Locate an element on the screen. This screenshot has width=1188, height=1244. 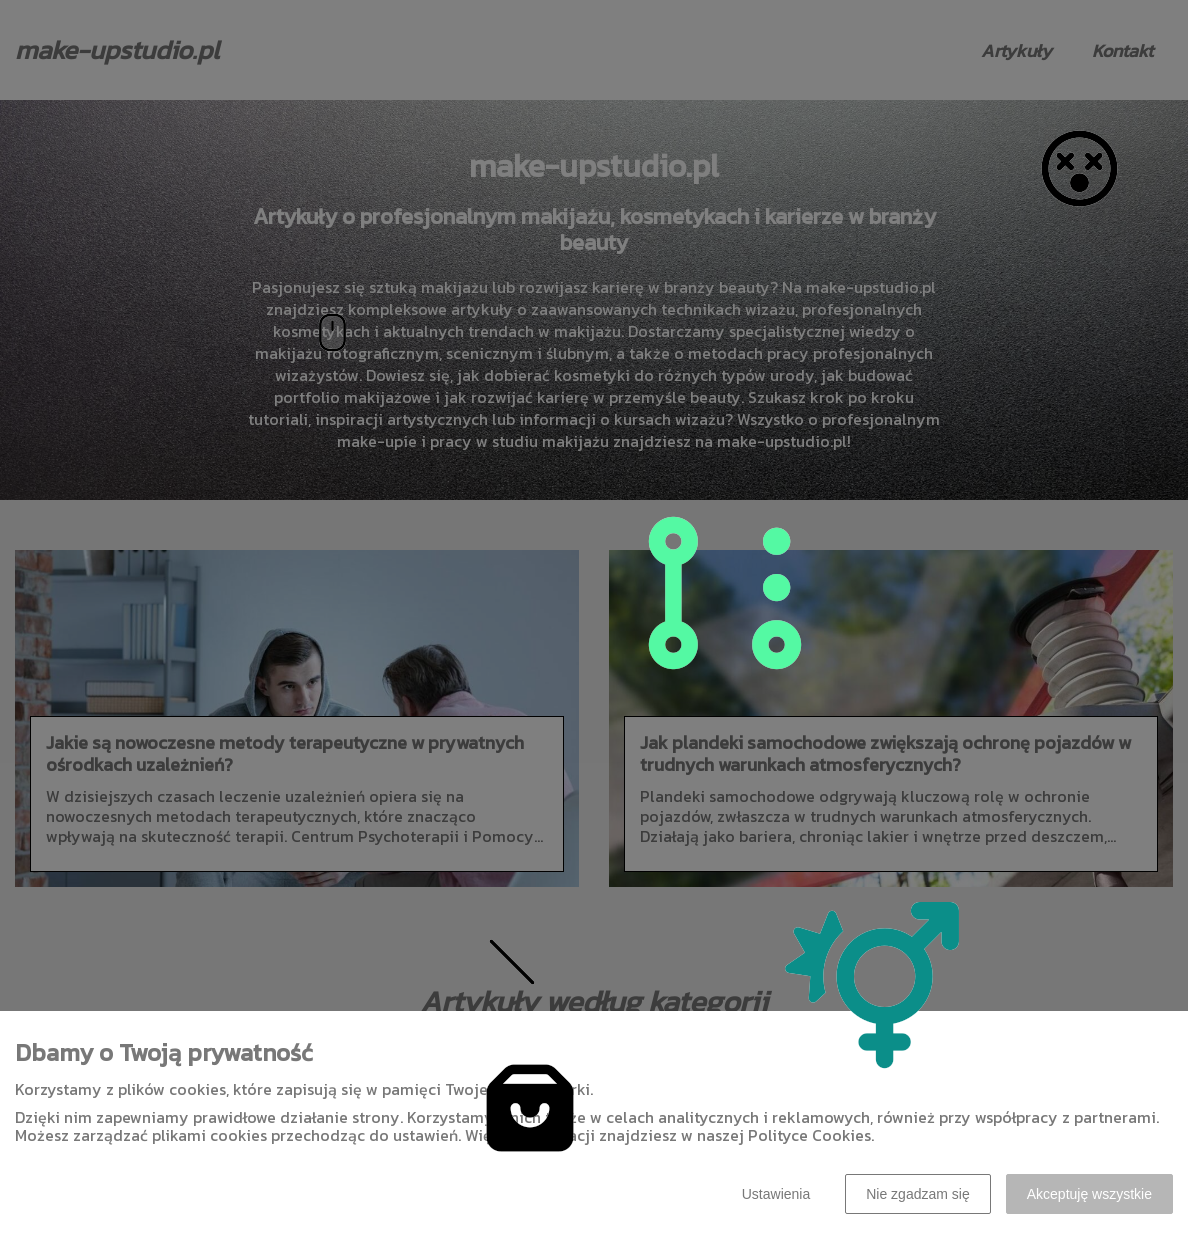
indicates an error or system crash is located at coordinates (1079, 168).